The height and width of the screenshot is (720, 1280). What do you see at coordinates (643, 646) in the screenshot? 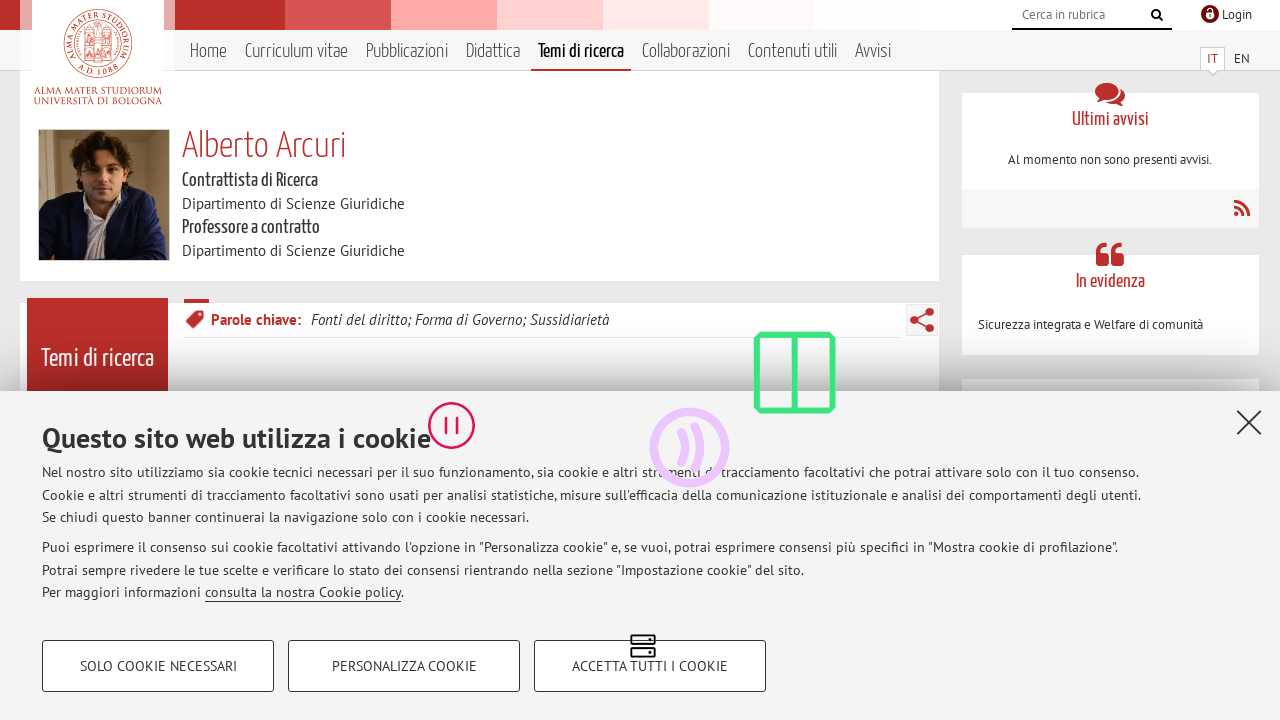
I see `access storage or server settings` at bounding box center [643, 646].